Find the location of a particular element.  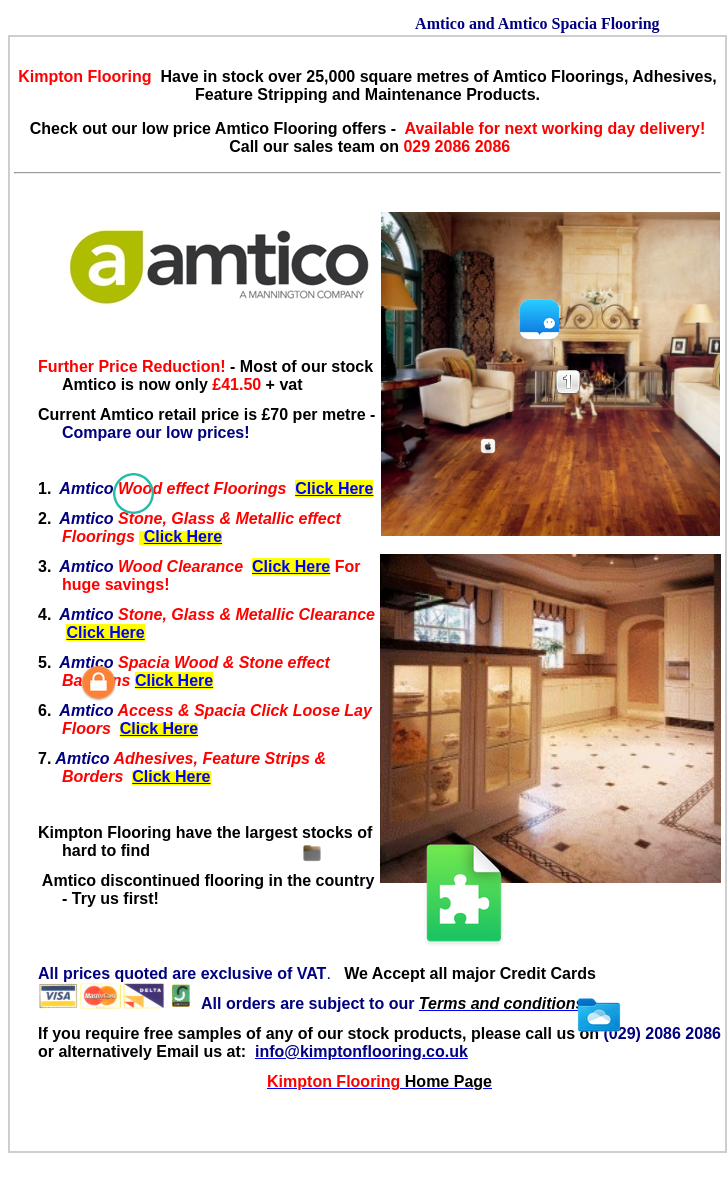

an add-on or extension file type is located at coordinates (464, 895).